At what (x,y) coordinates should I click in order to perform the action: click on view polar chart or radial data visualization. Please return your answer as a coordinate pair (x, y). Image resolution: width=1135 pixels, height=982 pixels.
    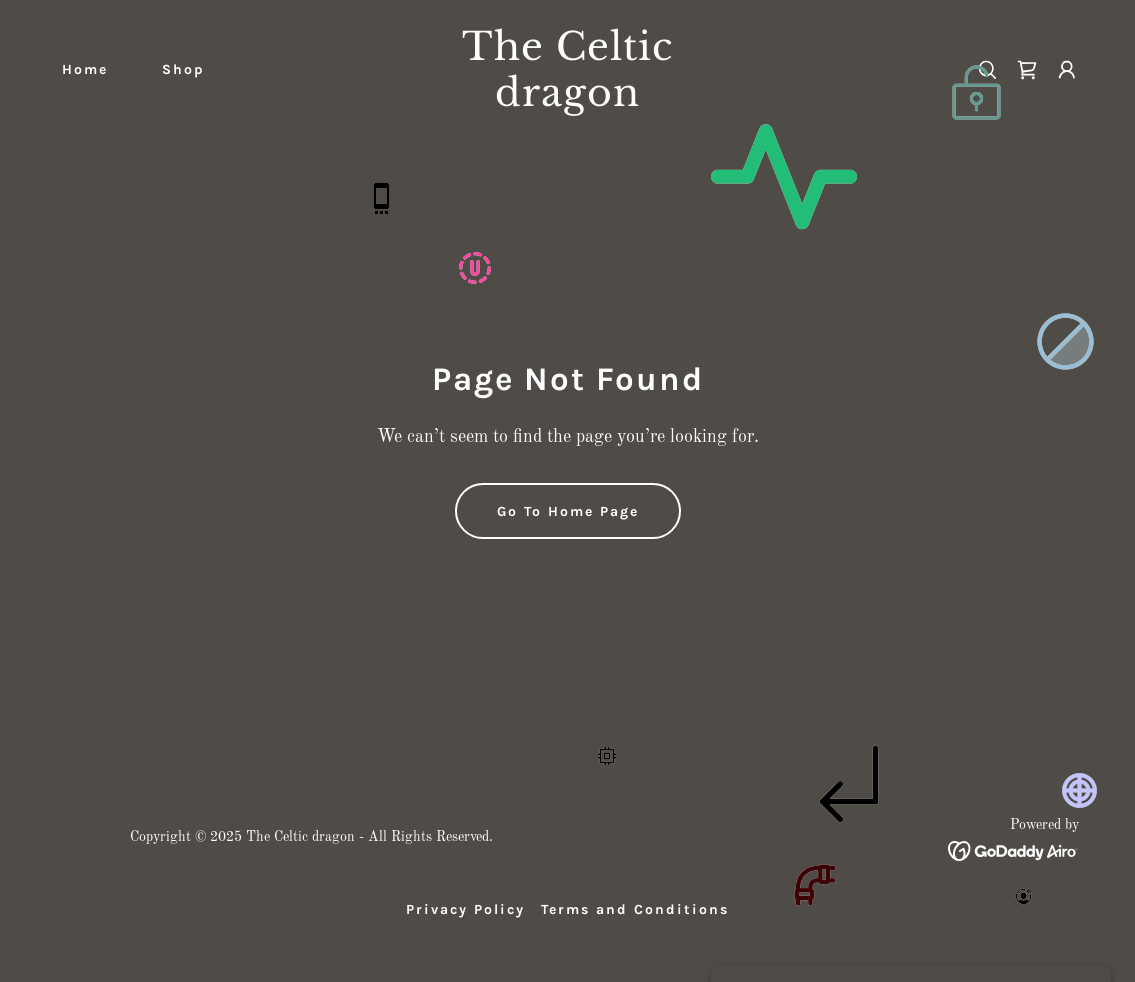
    Looking at the image, I should click on (1079, 790).